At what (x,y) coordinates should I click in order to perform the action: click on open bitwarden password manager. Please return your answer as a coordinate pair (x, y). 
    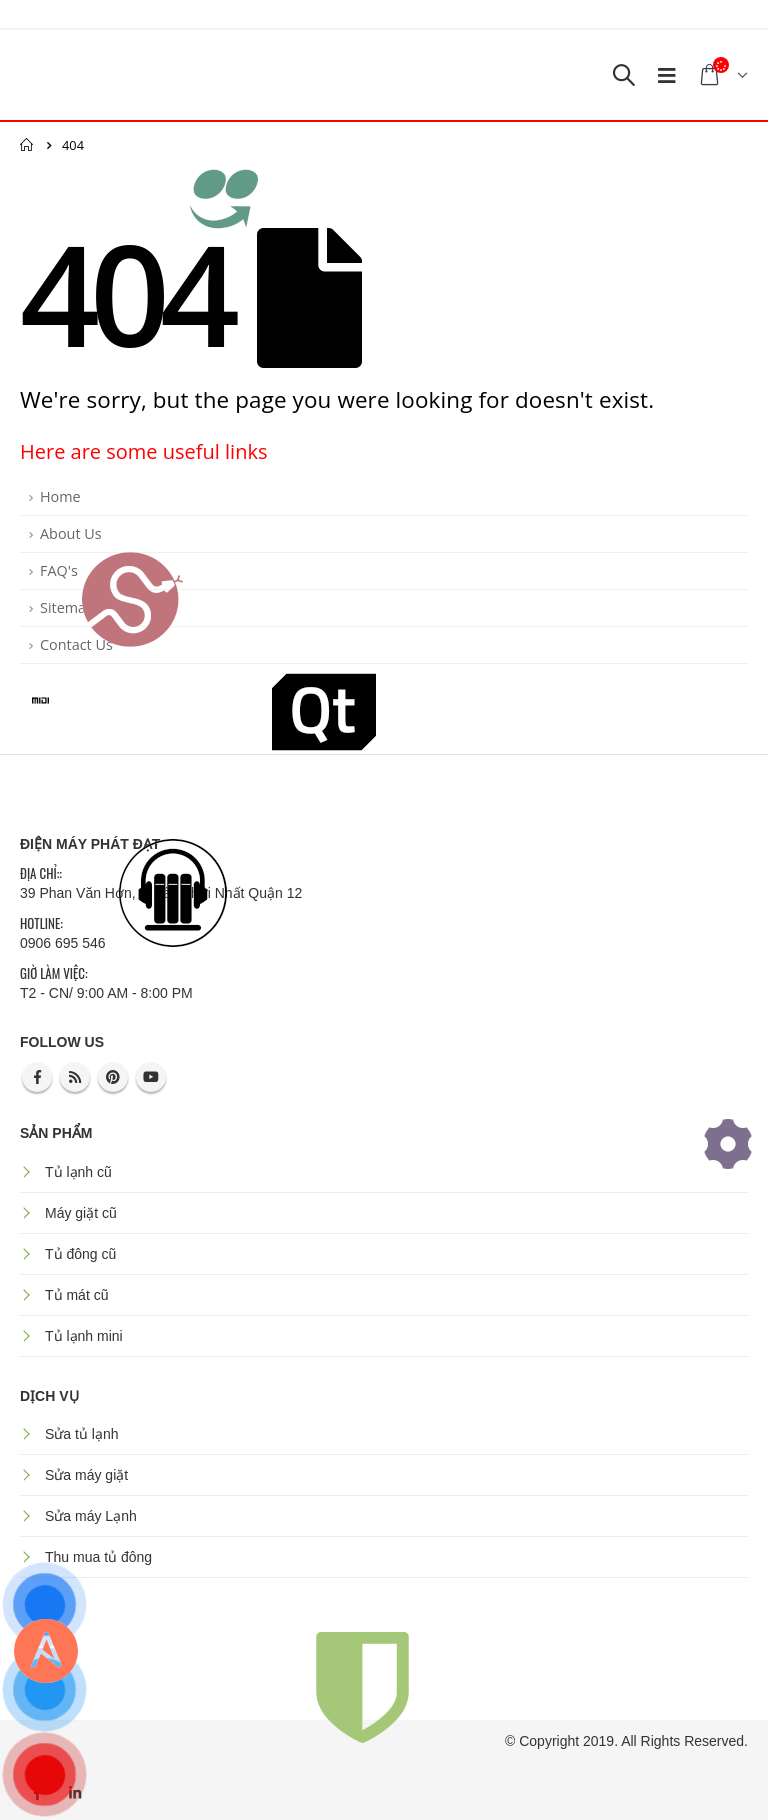
    Looking at the image, I should click on (362, 1687).